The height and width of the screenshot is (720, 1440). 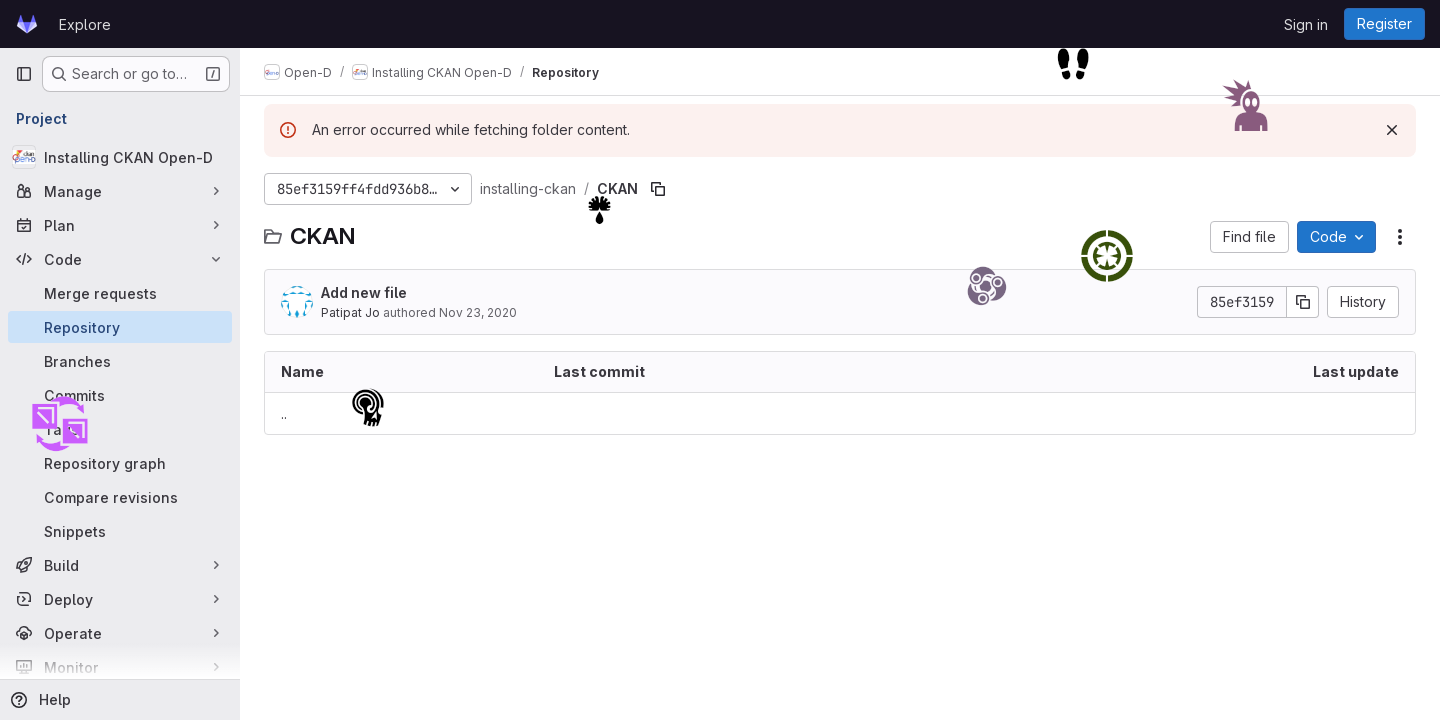 What do you see at coordinates (987, 286) in the screenshot?
I see `represents balance or harmony in gameplay` at bounding box center [987, 286].